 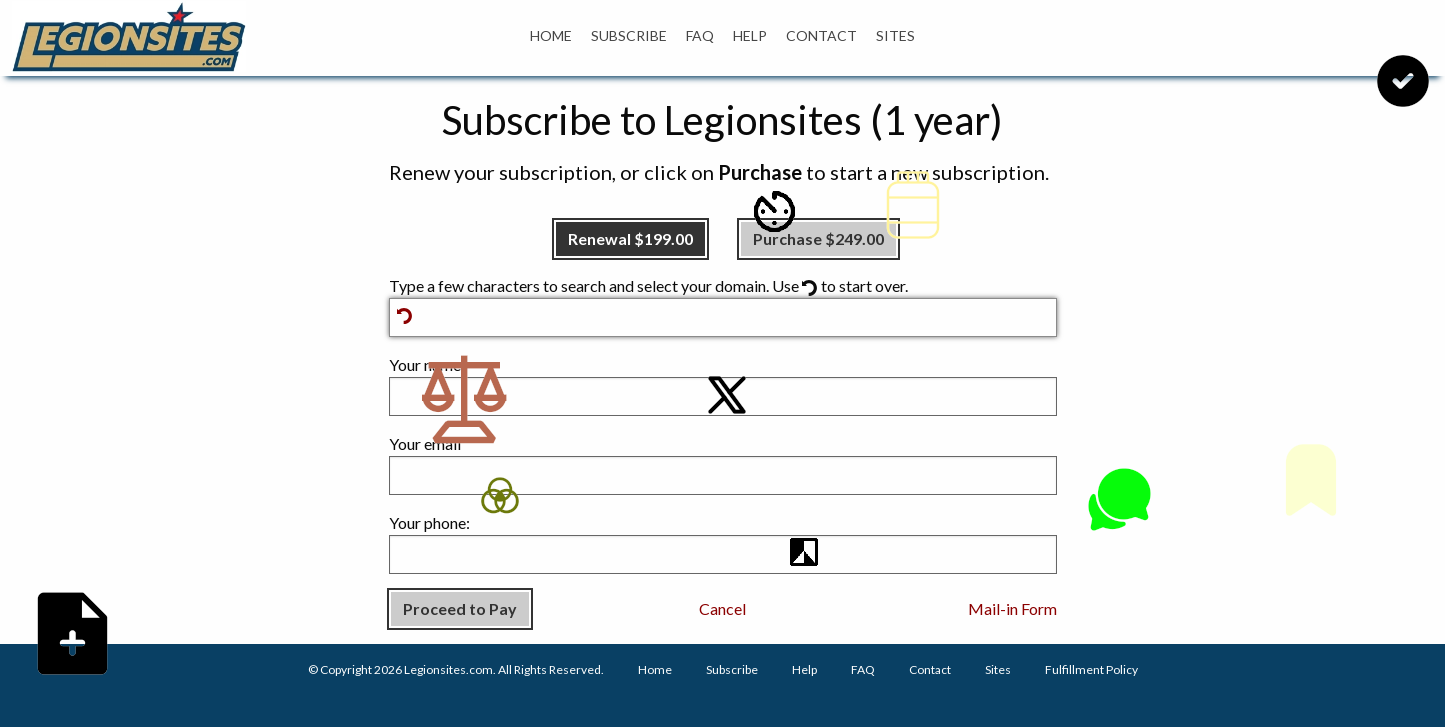 I want to click on shows overlapping or intersecting data sets, so click(x=500, y=496).